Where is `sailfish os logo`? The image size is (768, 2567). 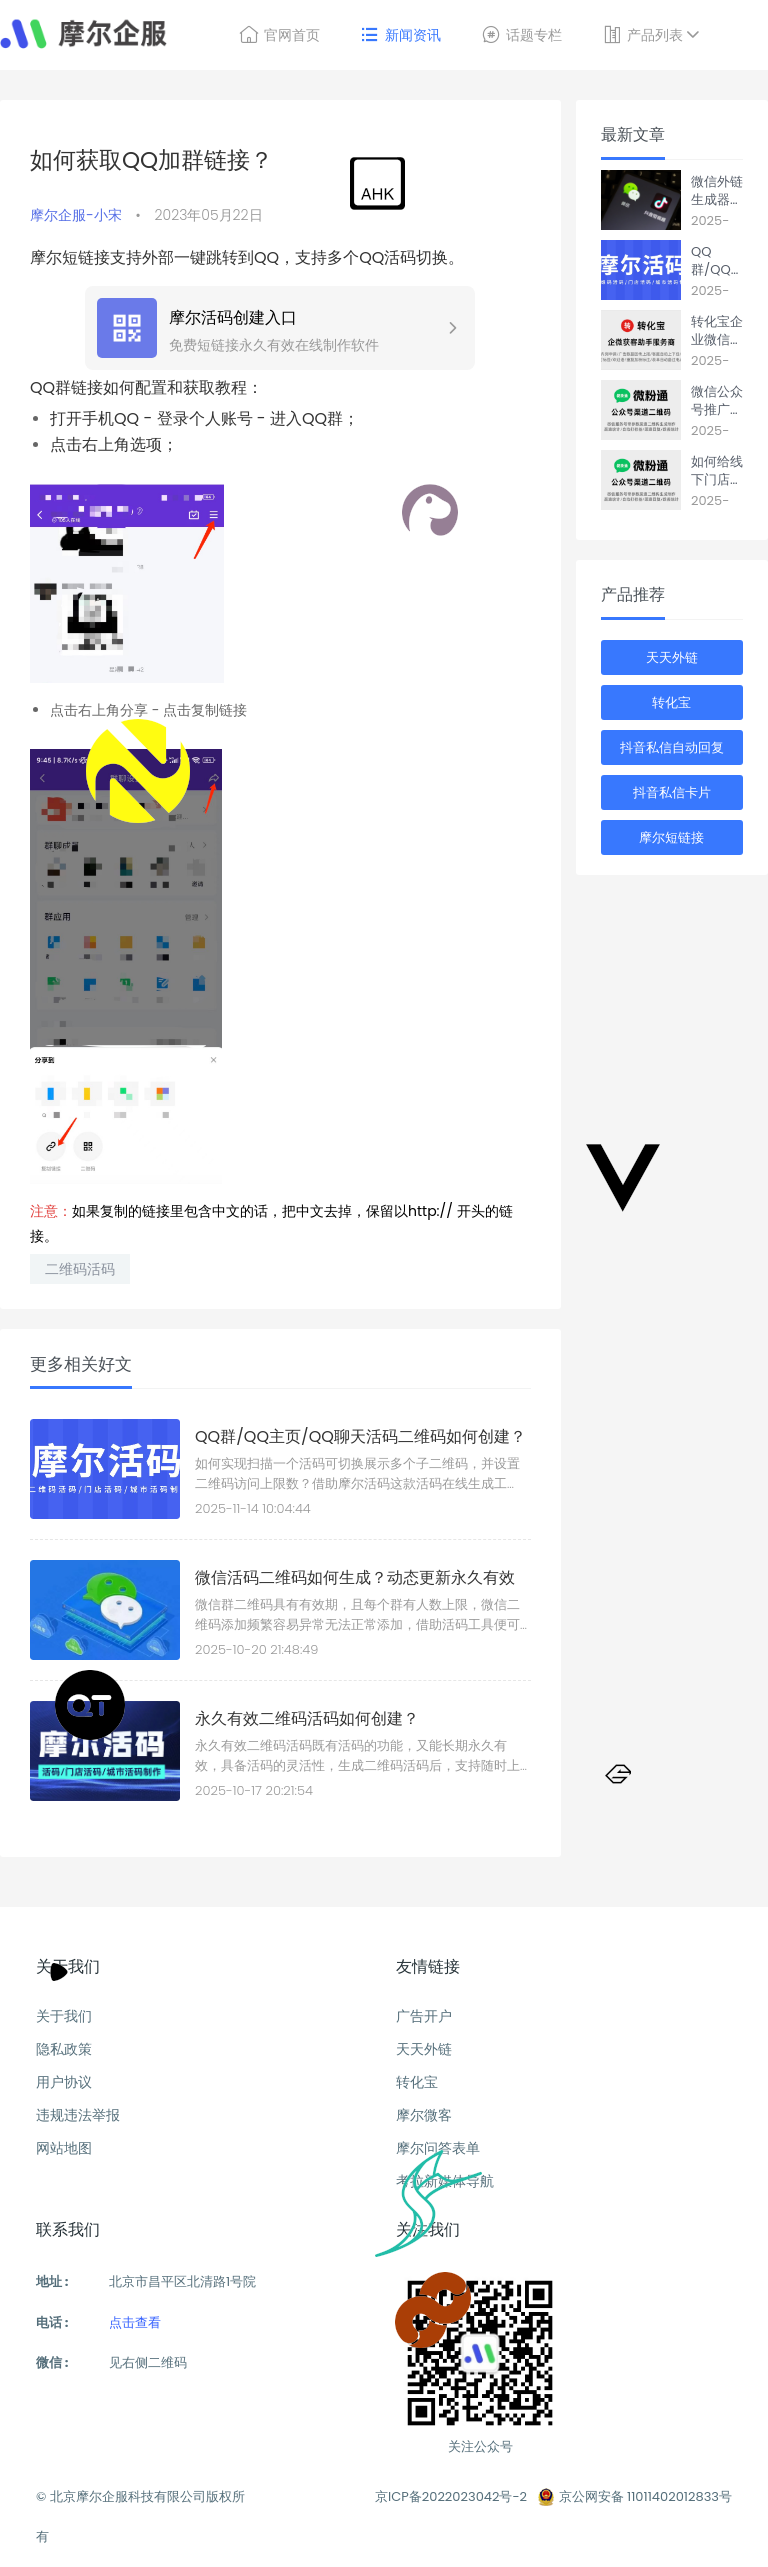 sailfish os logo is located at coordinates (428, 2203).